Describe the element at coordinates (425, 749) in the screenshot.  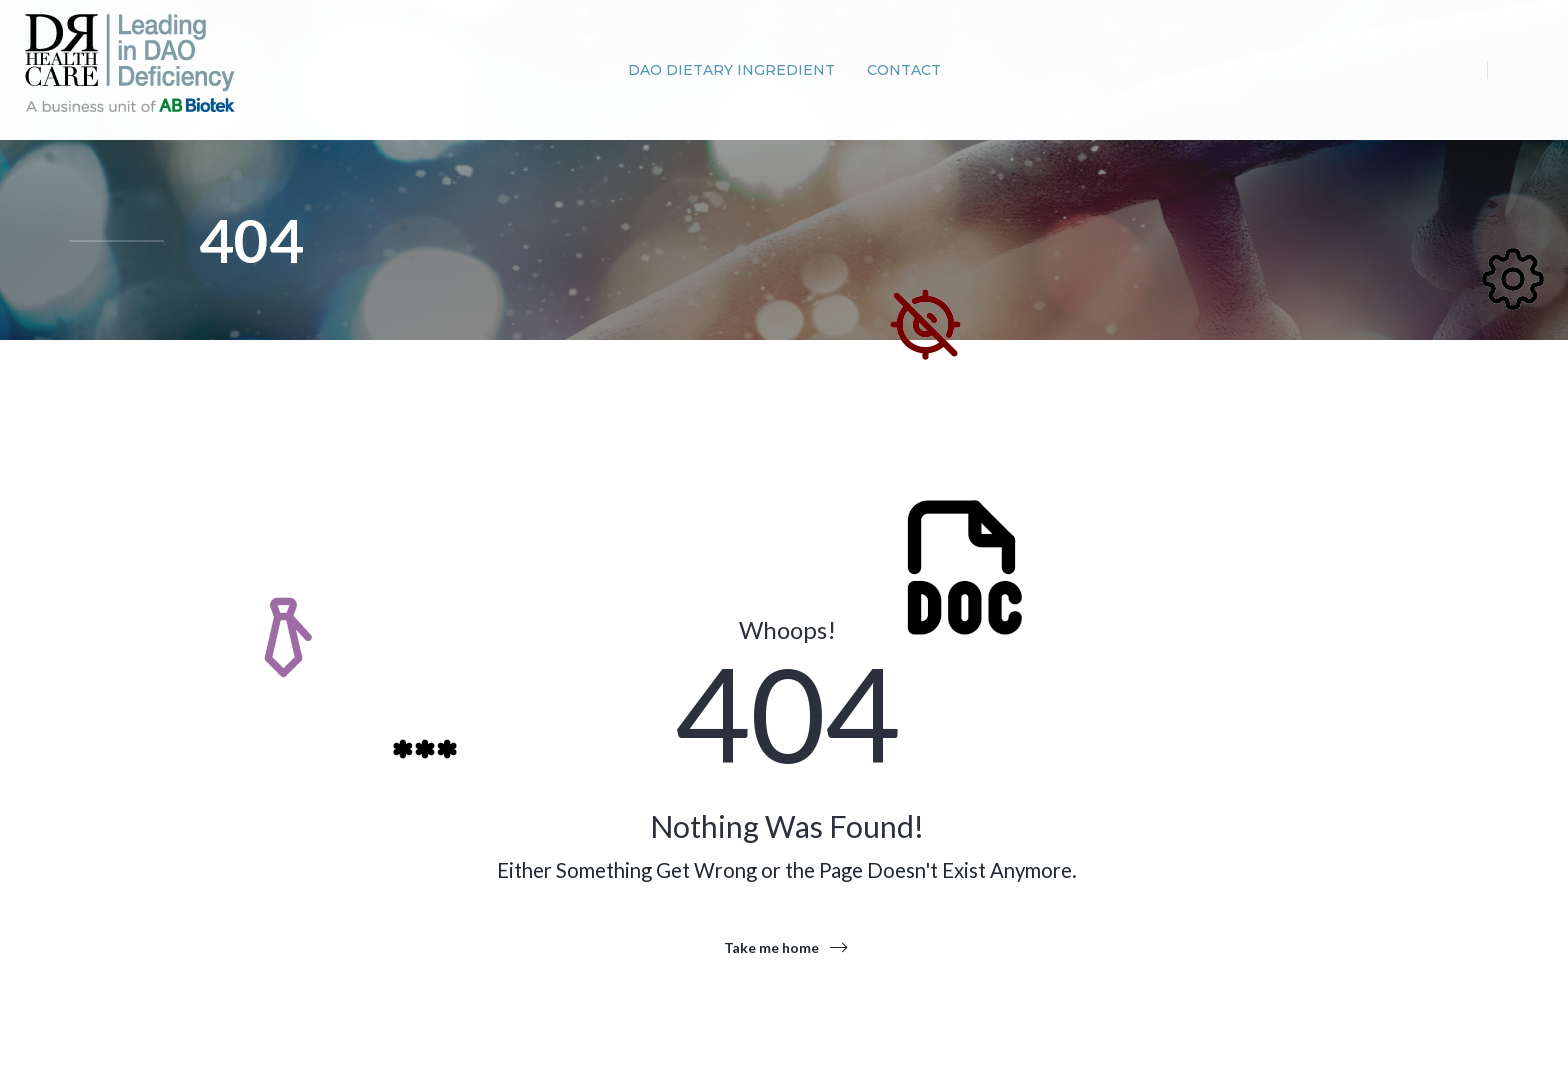
I see `enter or manage your password` at that location.